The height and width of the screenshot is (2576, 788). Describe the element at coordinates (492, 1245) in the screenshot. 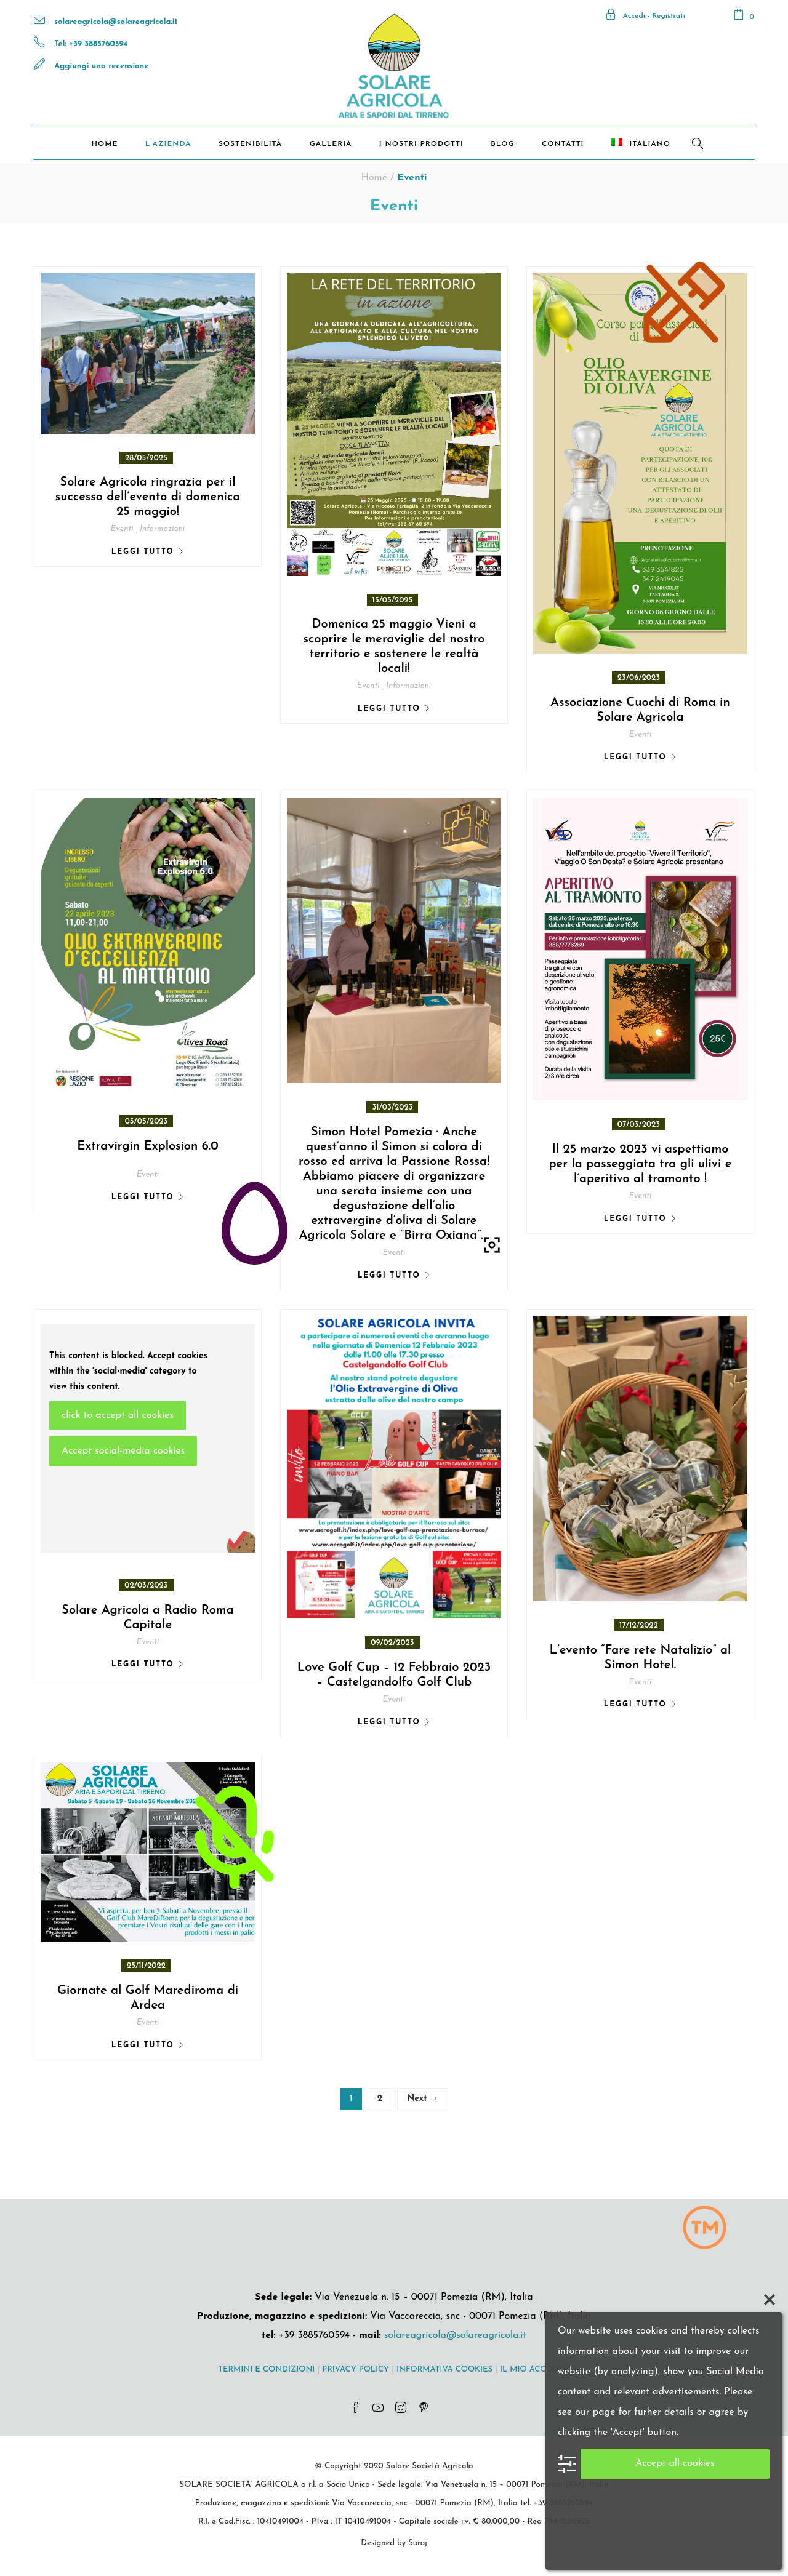

I see `focus camera on a subject` at that location.